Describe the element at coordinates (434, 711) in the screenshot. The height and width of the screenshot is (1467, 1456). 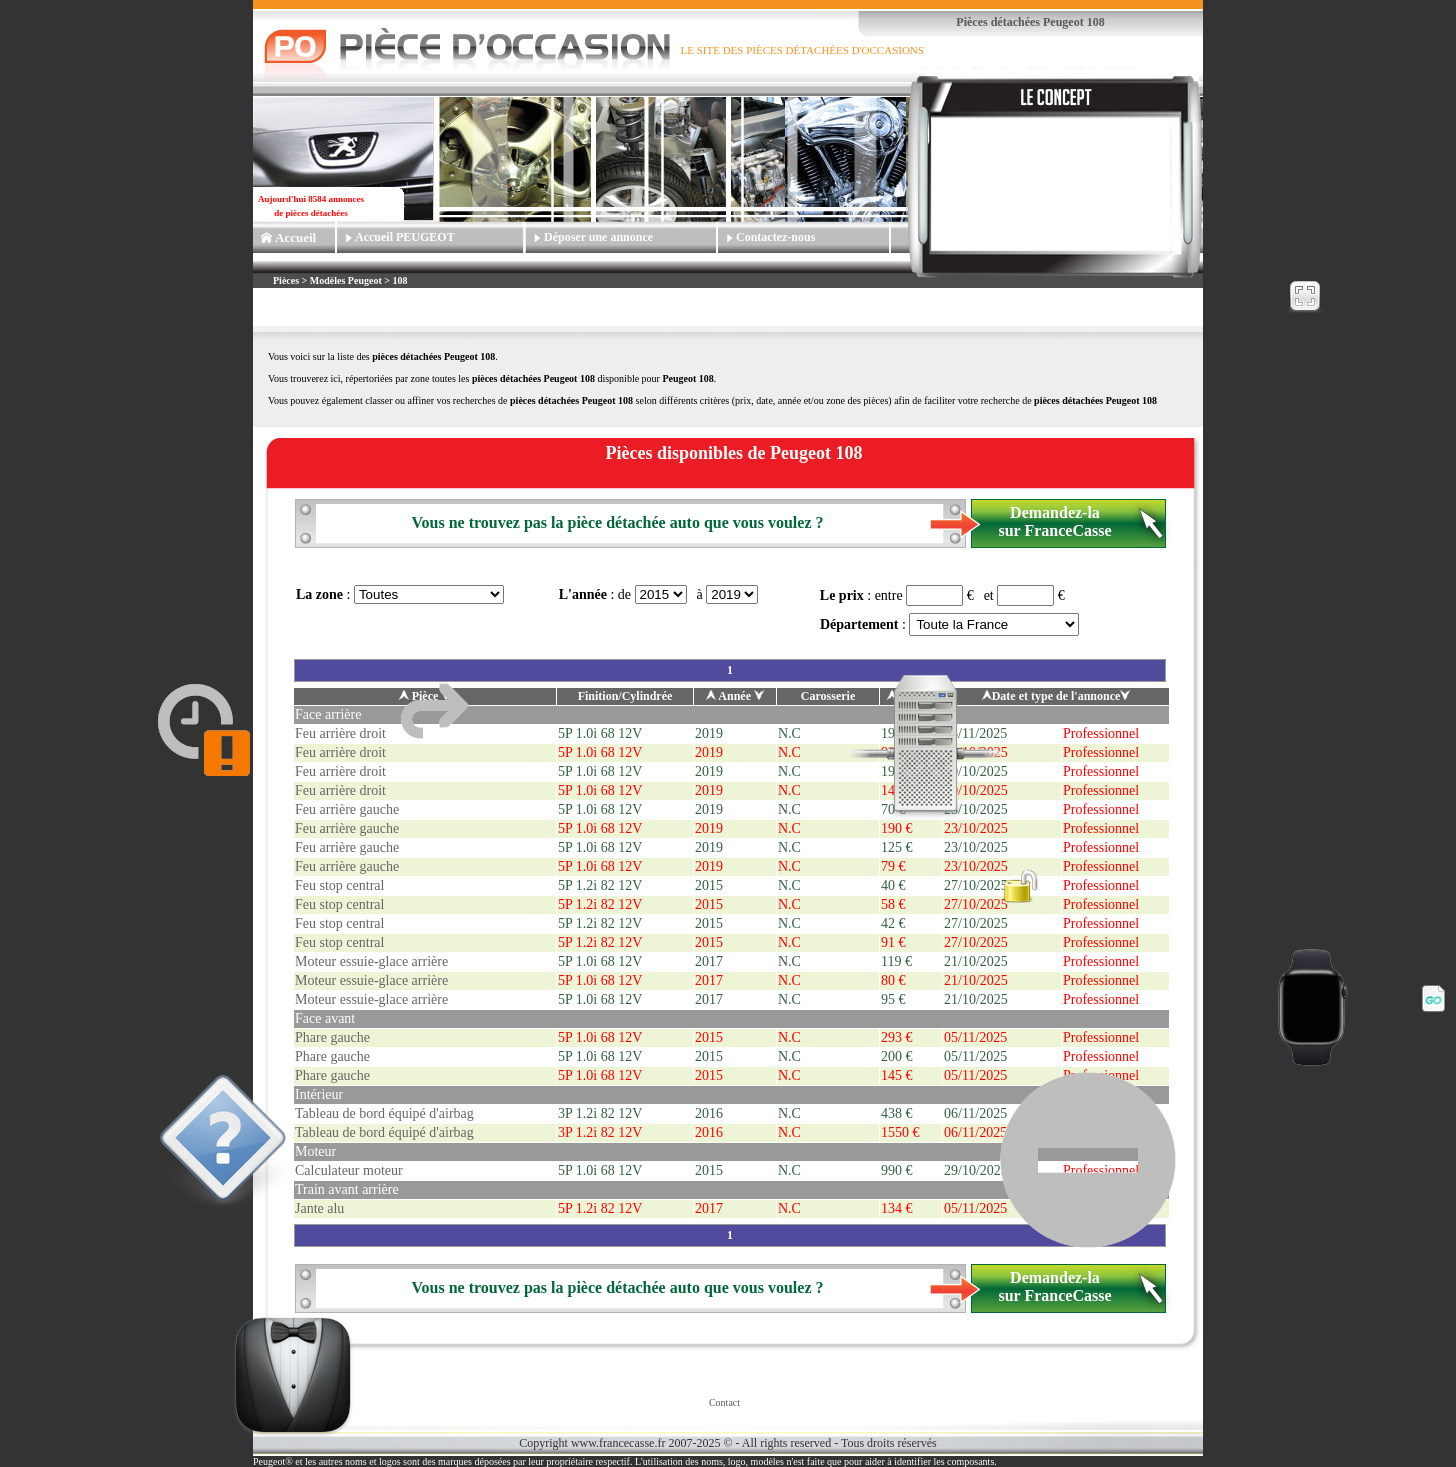
I see `redo the last undone action` at that location.